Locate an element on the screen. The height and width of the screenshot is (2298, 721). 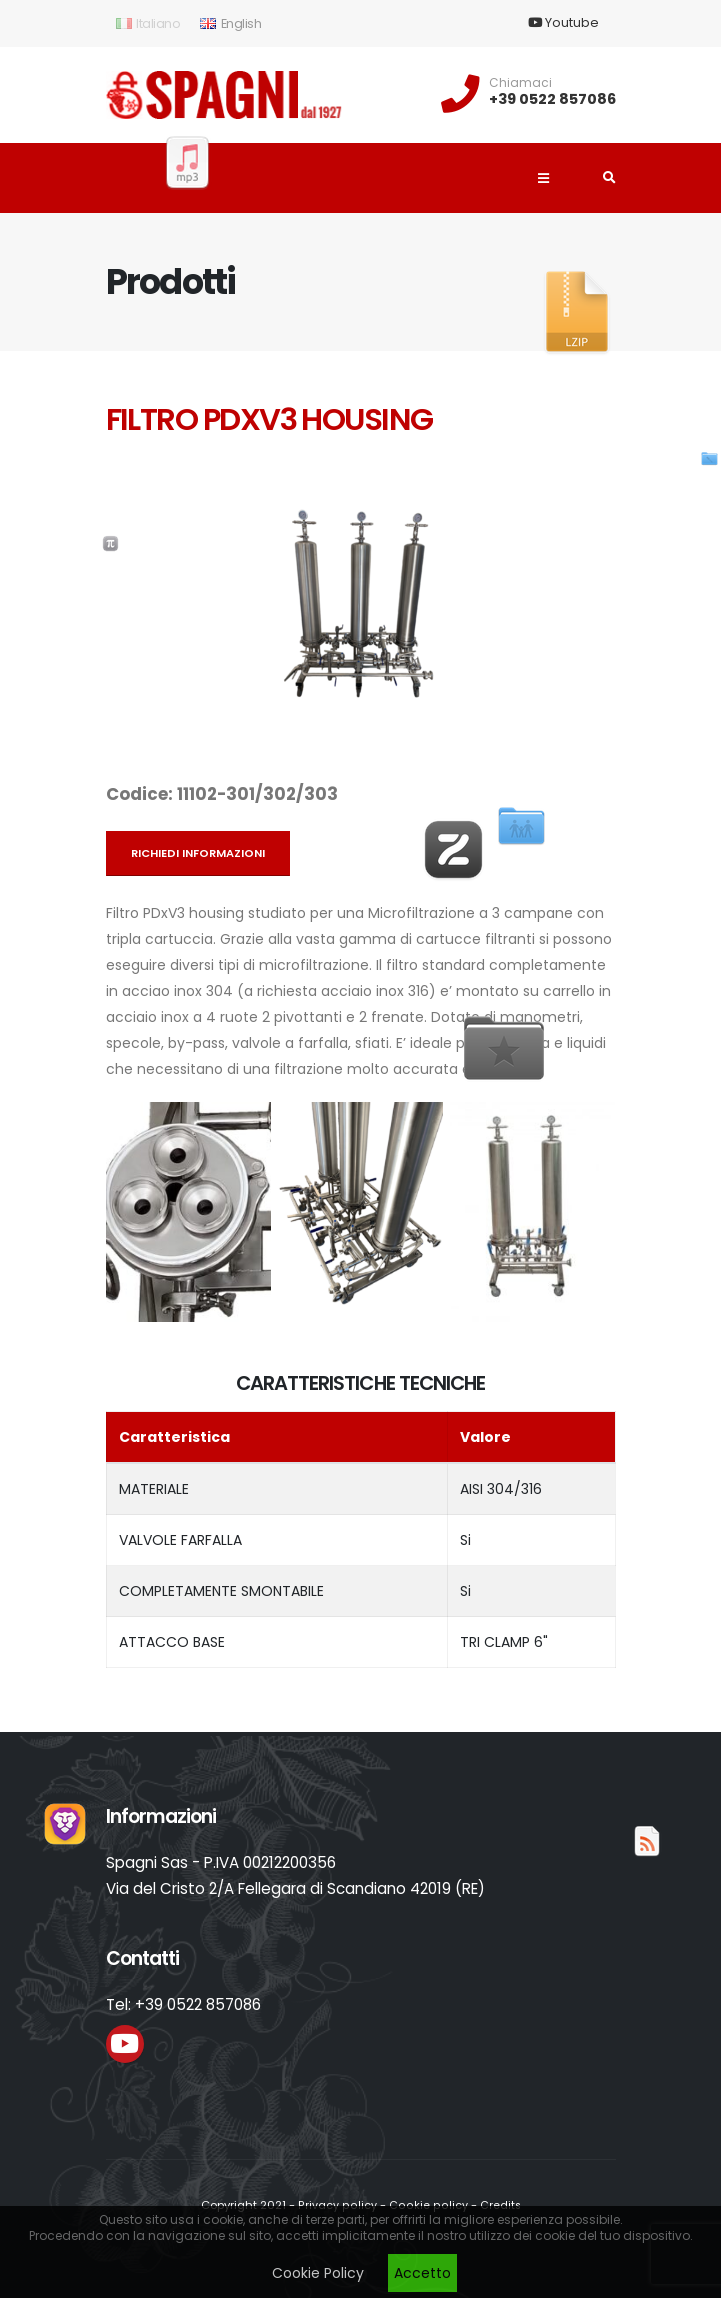
open zen browser is located at coordinates (453, 849).